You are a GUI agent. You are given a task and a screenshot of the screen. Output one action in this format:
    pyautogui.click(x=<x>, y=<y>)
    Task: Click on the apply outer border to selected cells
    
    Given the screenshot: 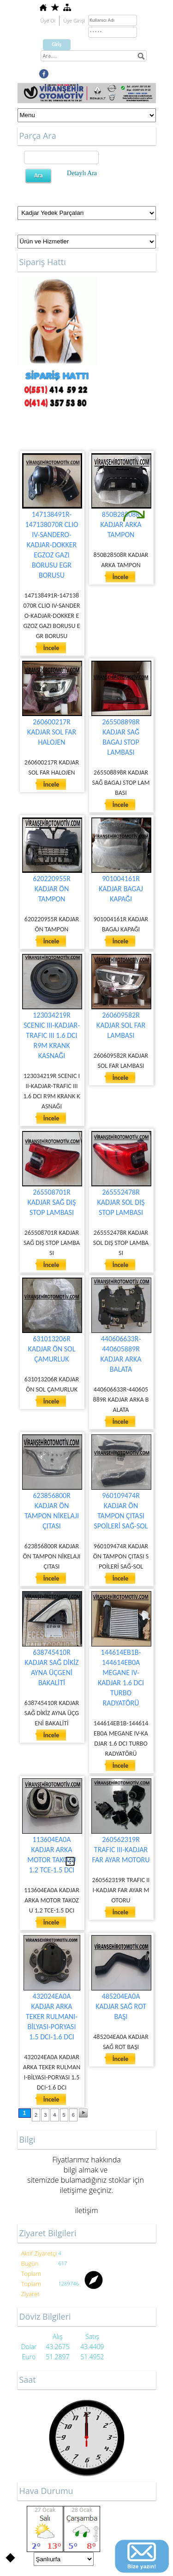 What is the action you would take?
    pyautogui.click(x=70, y=1861)
    